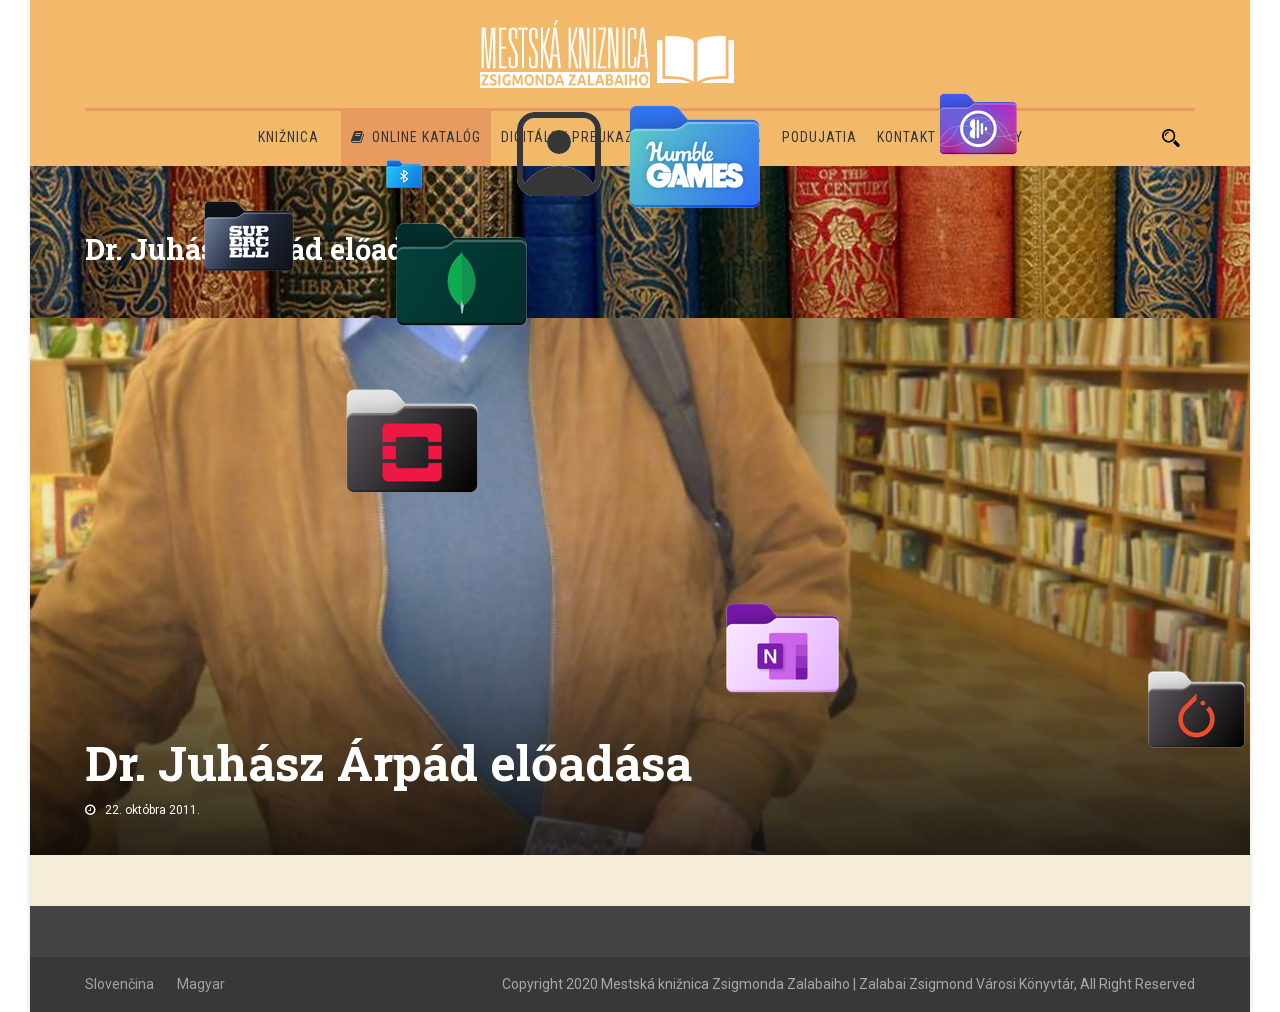 Image resolution: width=1280 pixels, height=1012 pixels. I want to click on open folder containing Anghami music files, so click(978, 126).